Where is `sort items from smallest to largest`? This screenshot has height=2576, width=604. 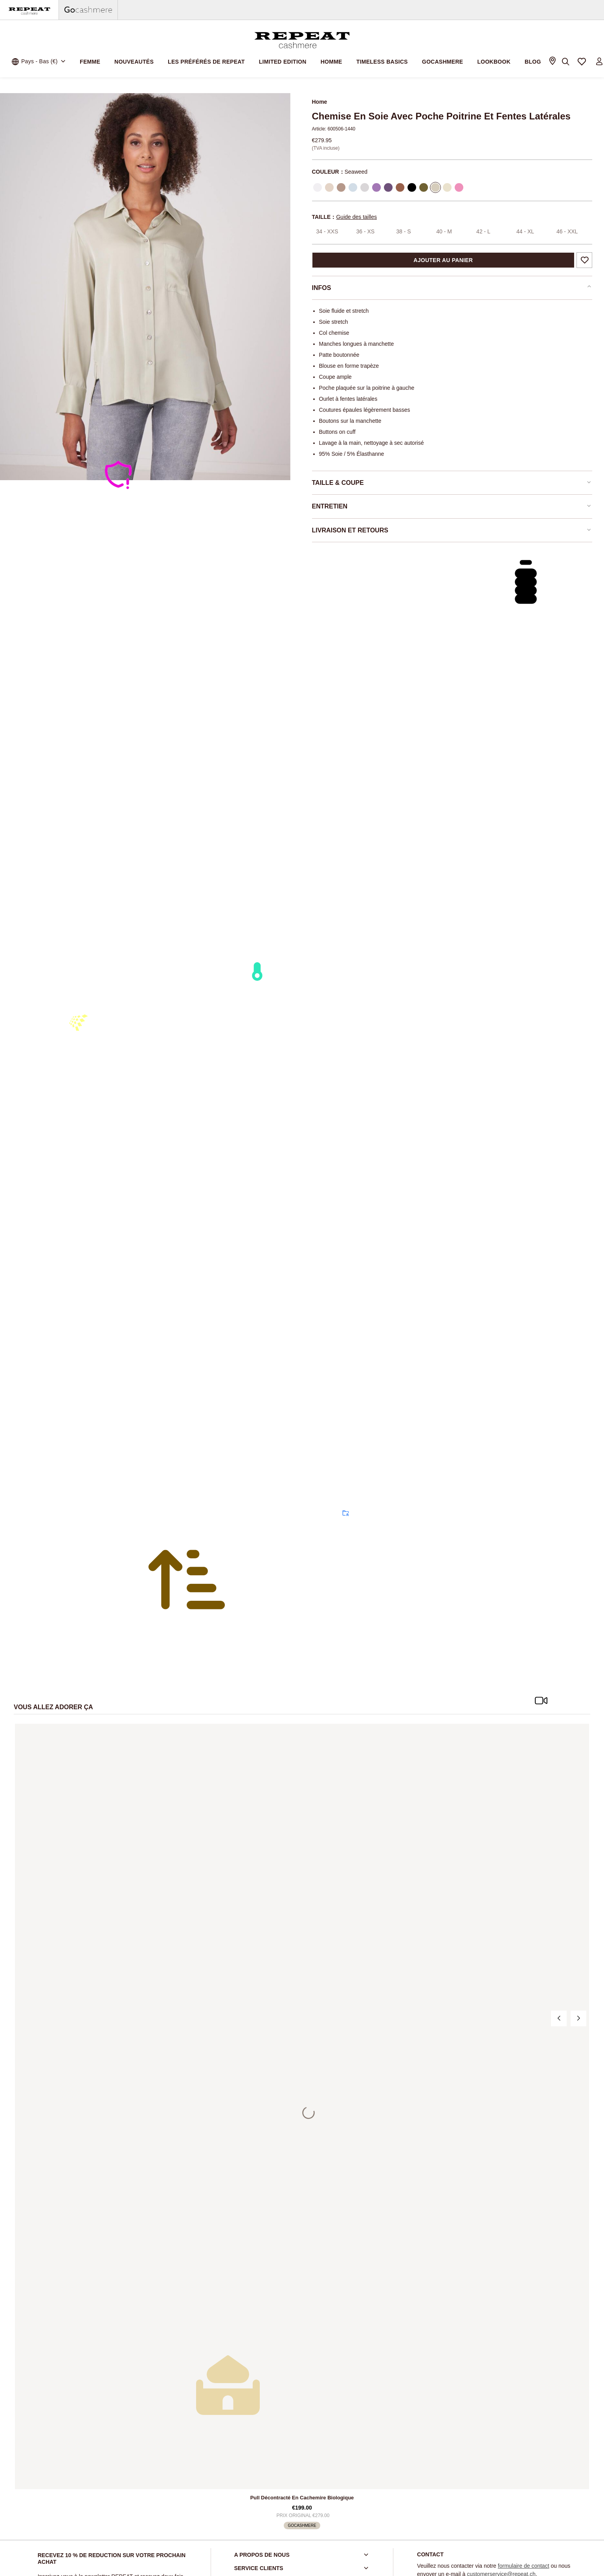
sort items from smallest to largest is located at coordinates (187, 1580).